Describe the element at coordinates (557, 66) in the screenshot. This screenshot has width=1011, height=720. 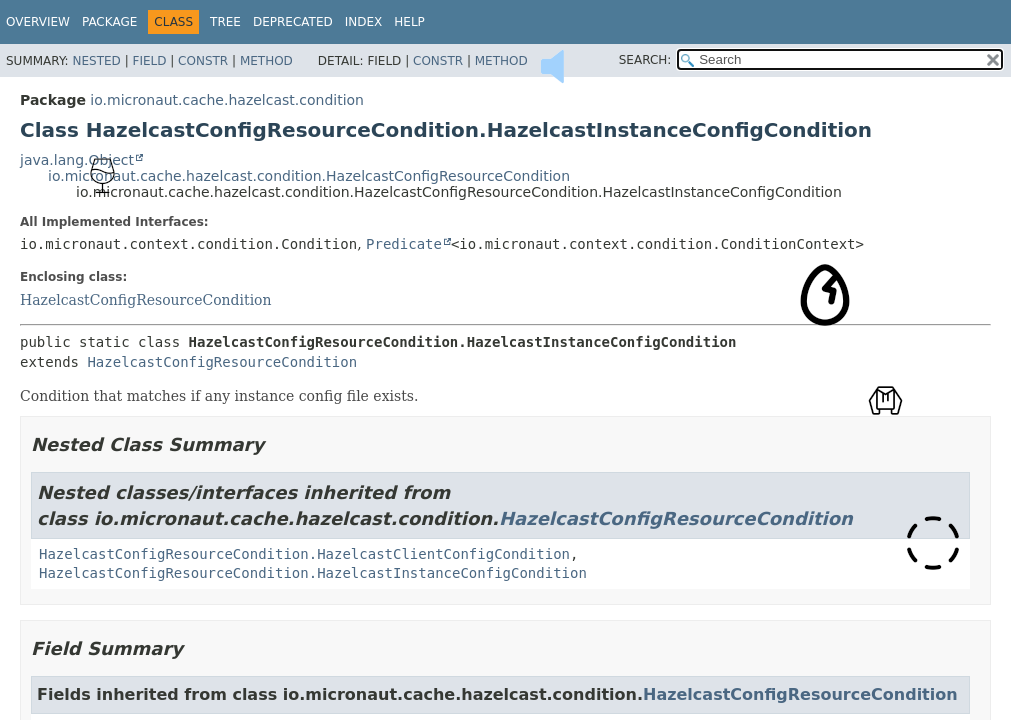
I see `speaker with no audio output` at that location.